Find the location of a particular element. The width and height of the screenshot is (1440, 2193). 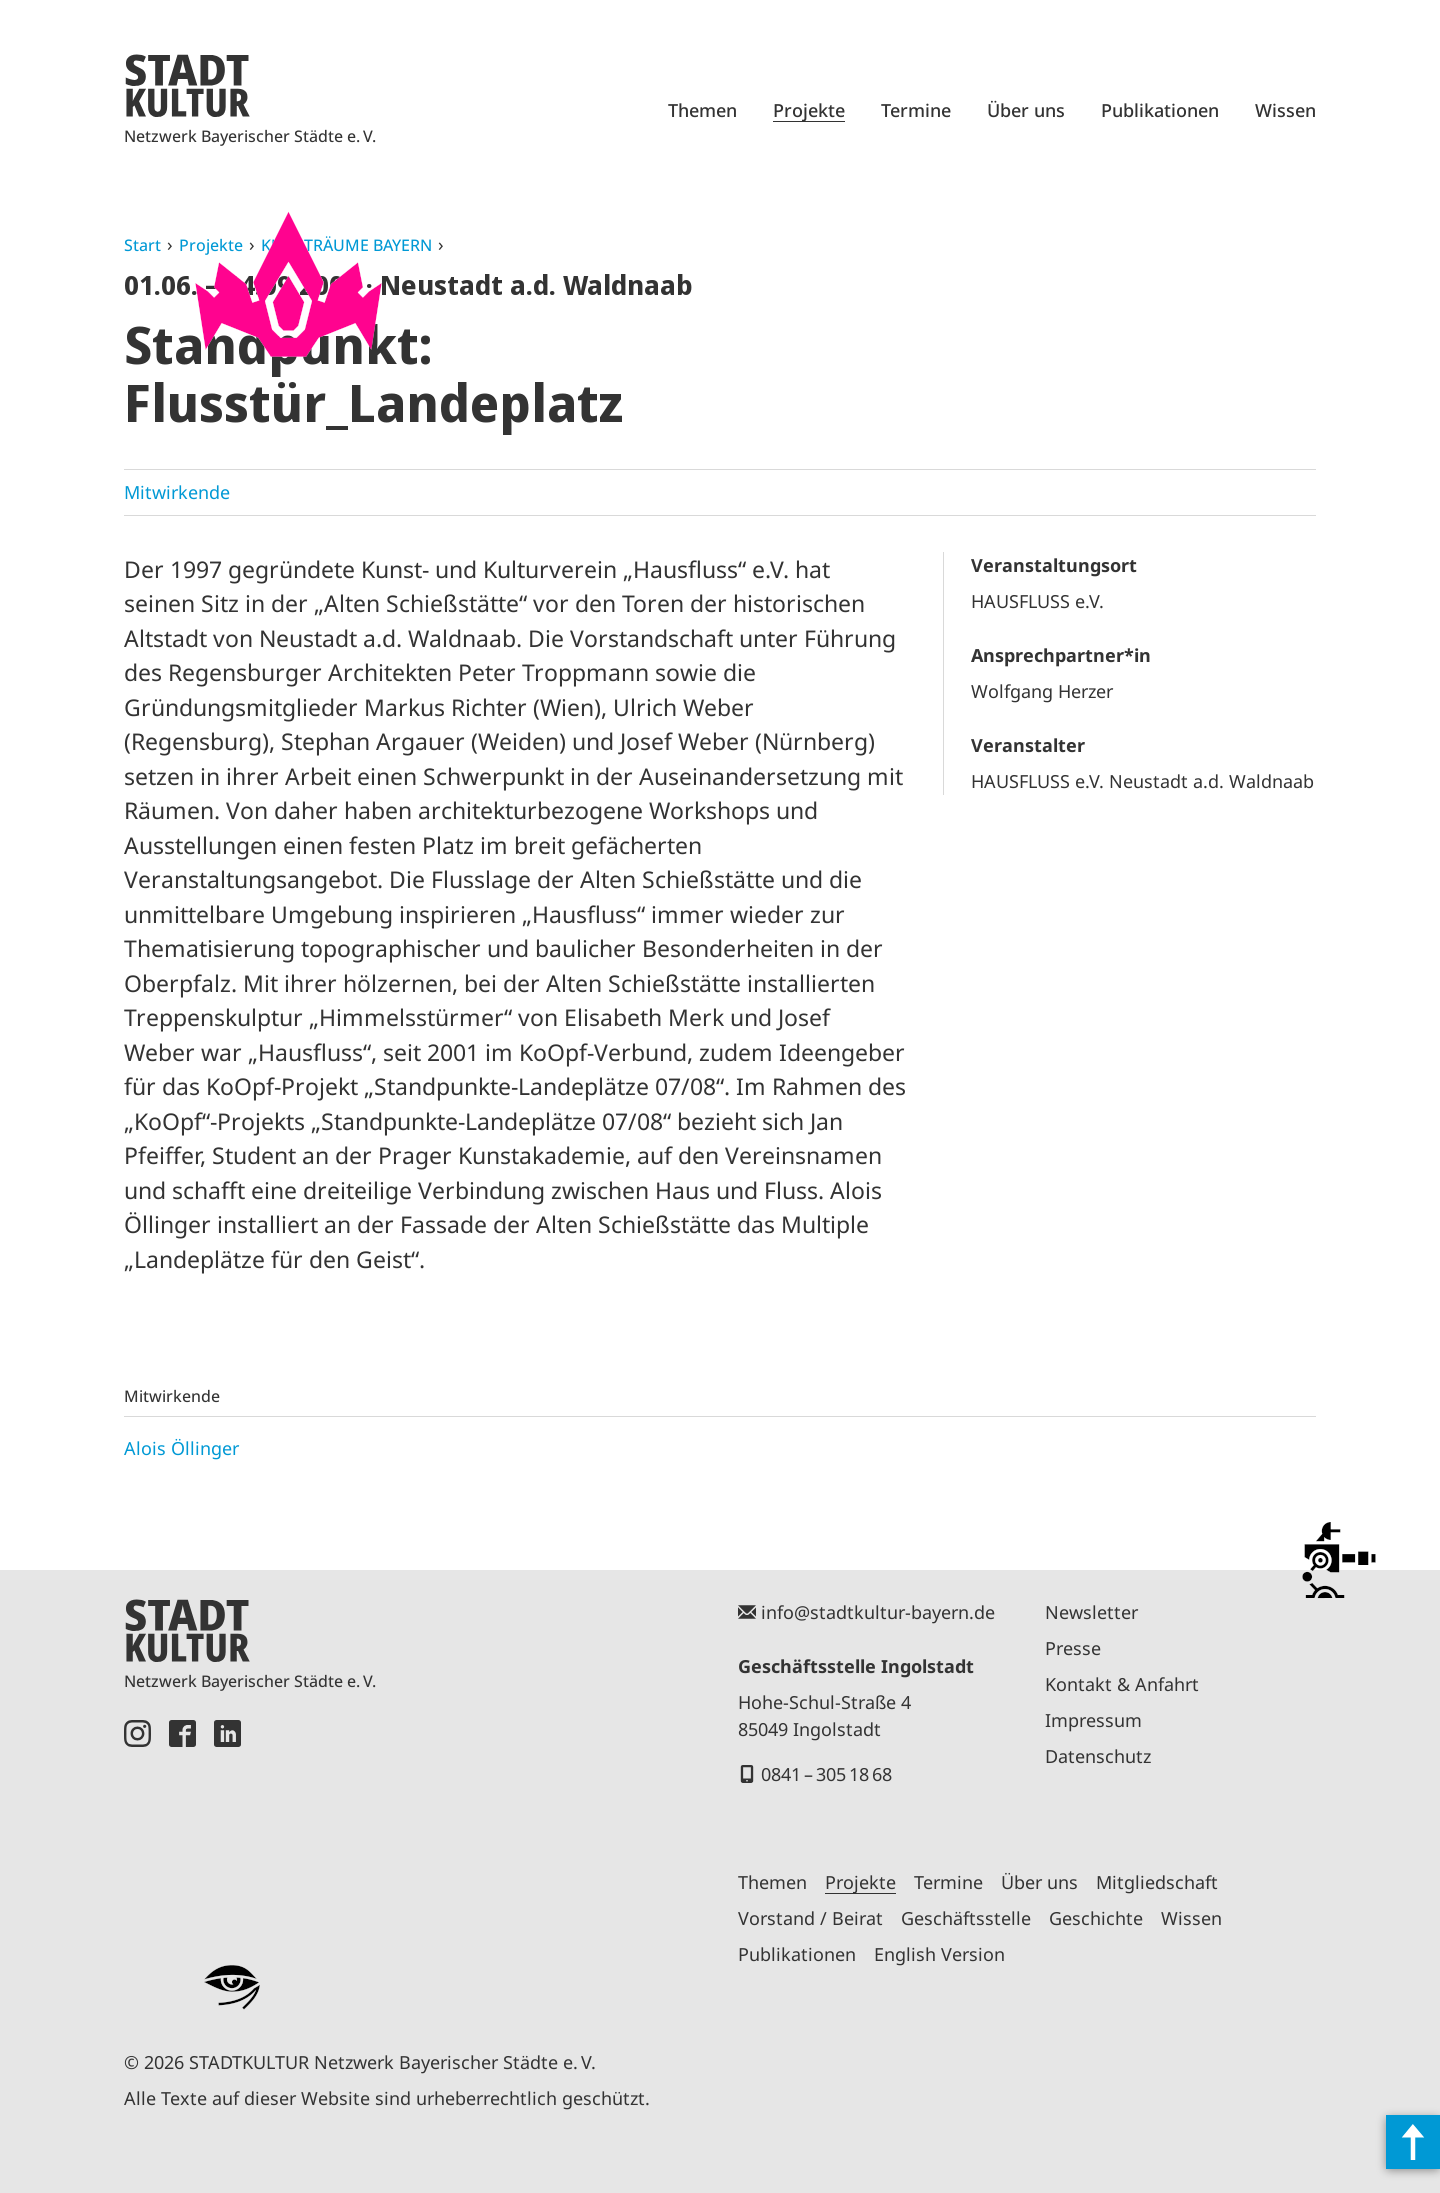

select automated turret weapon is located at coordinates (1338, 1559).